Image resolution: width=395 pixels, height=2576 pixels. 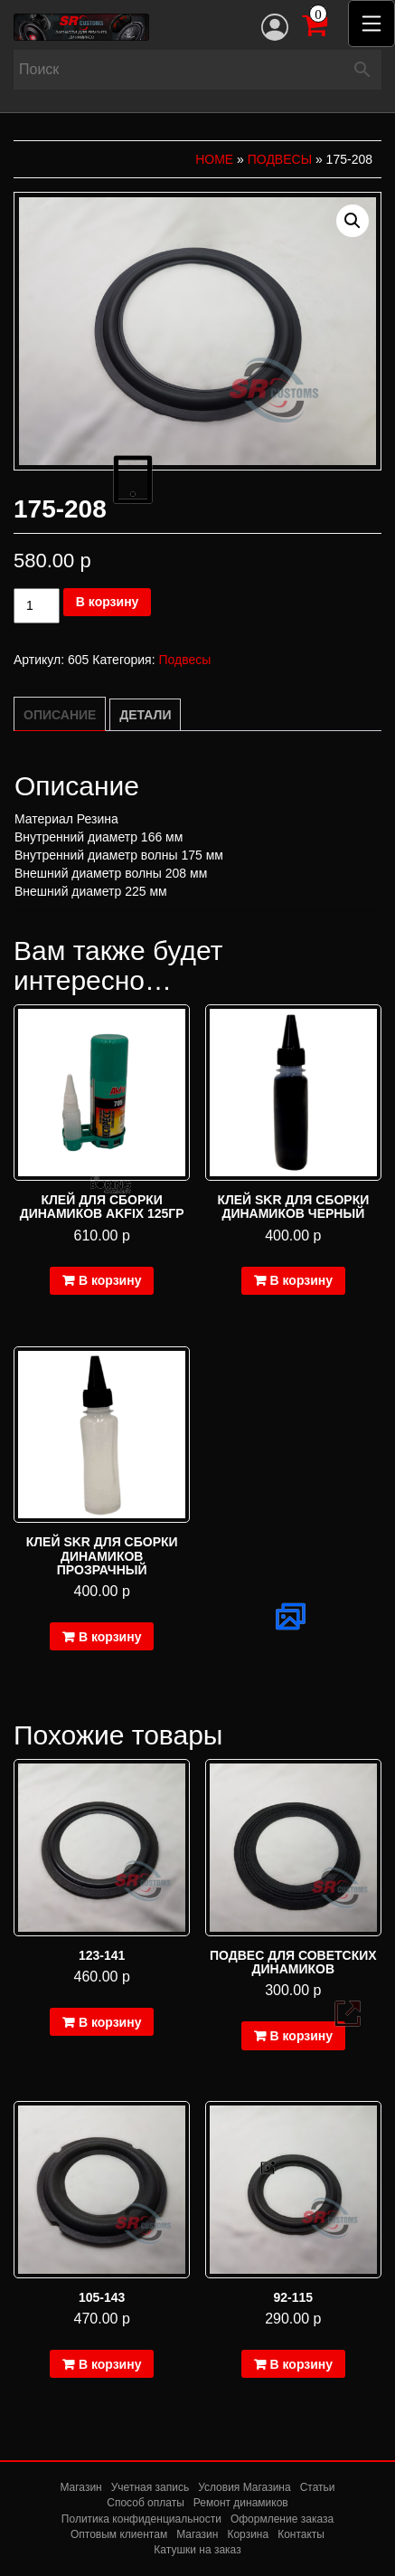 What do you see at coordinates (268, 2168) in the screenshot?
I see `access AI-powered video generation tools` at bounding box center [268, 2168].